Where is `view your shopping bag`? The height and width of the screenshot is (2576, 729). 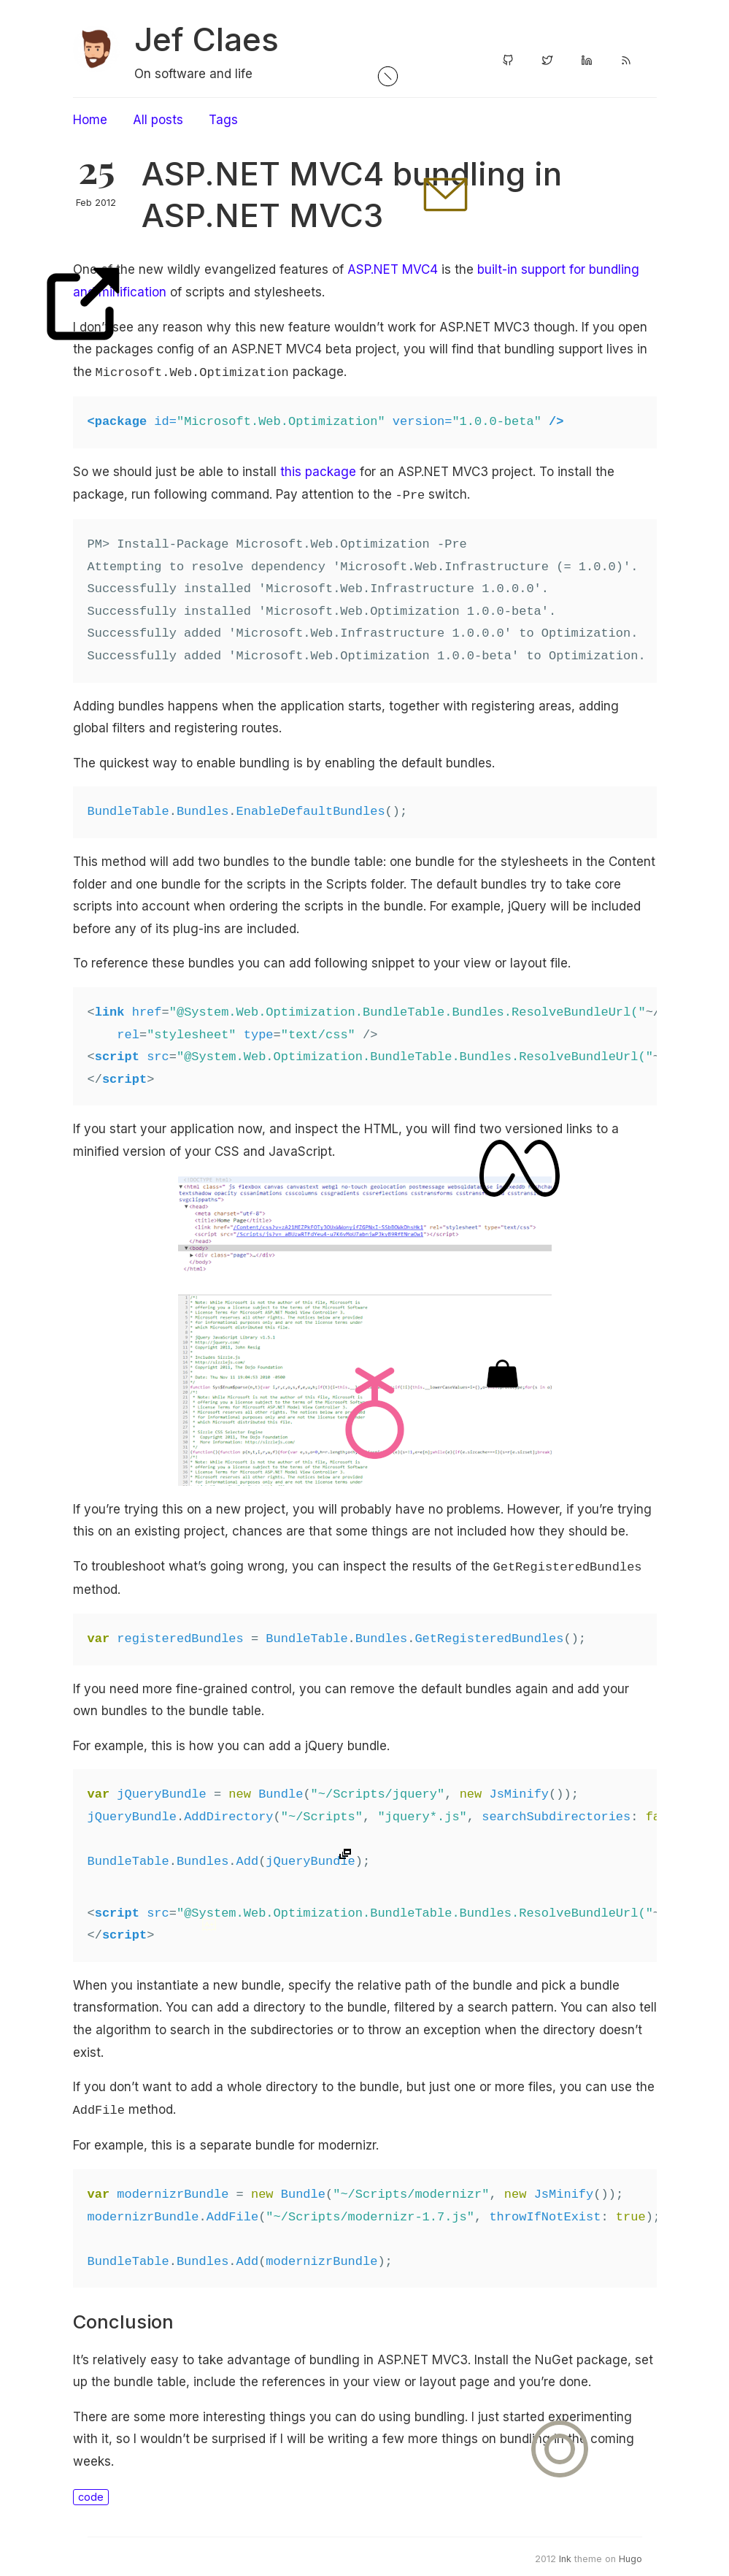 view your shopping bag is located at coordinates (502, 1375).